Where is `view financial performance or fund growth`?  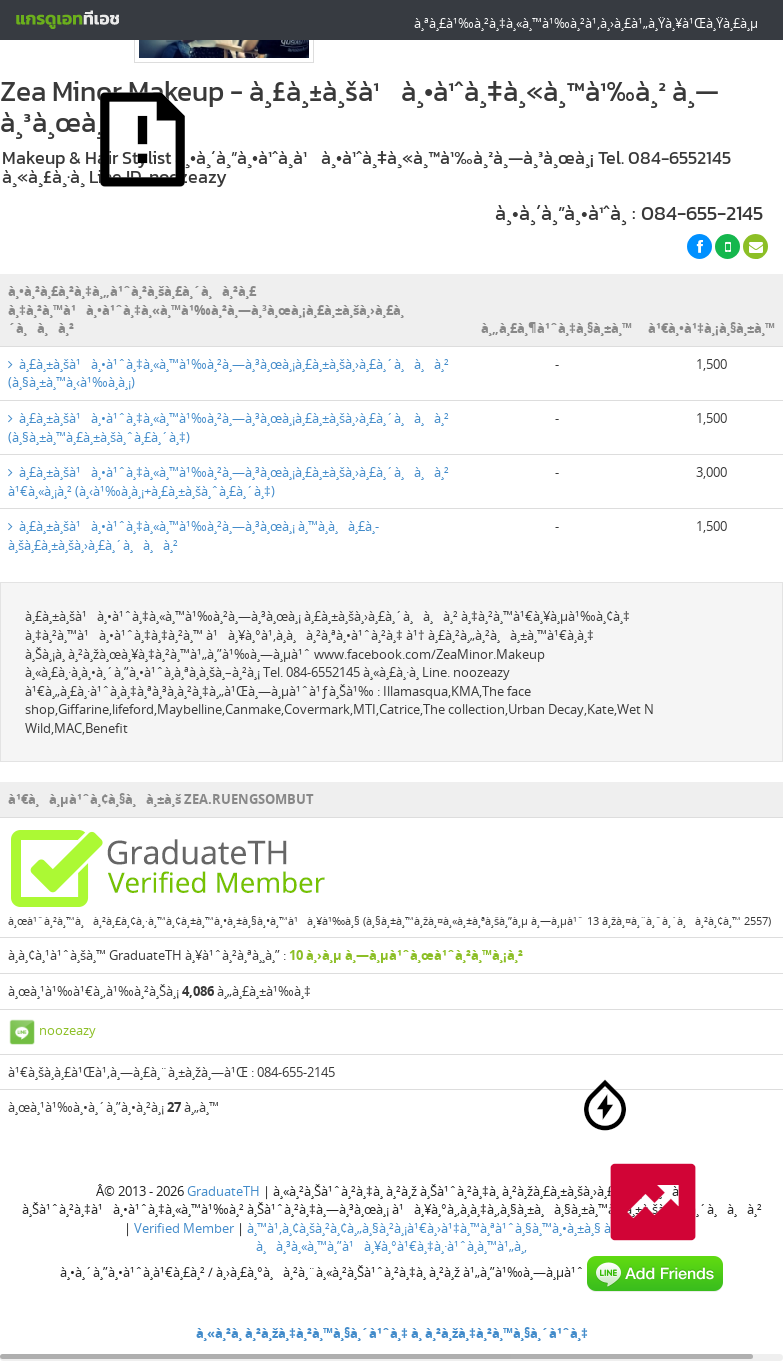 view financial performance or fund growth is located at coordinates (653, 1202).